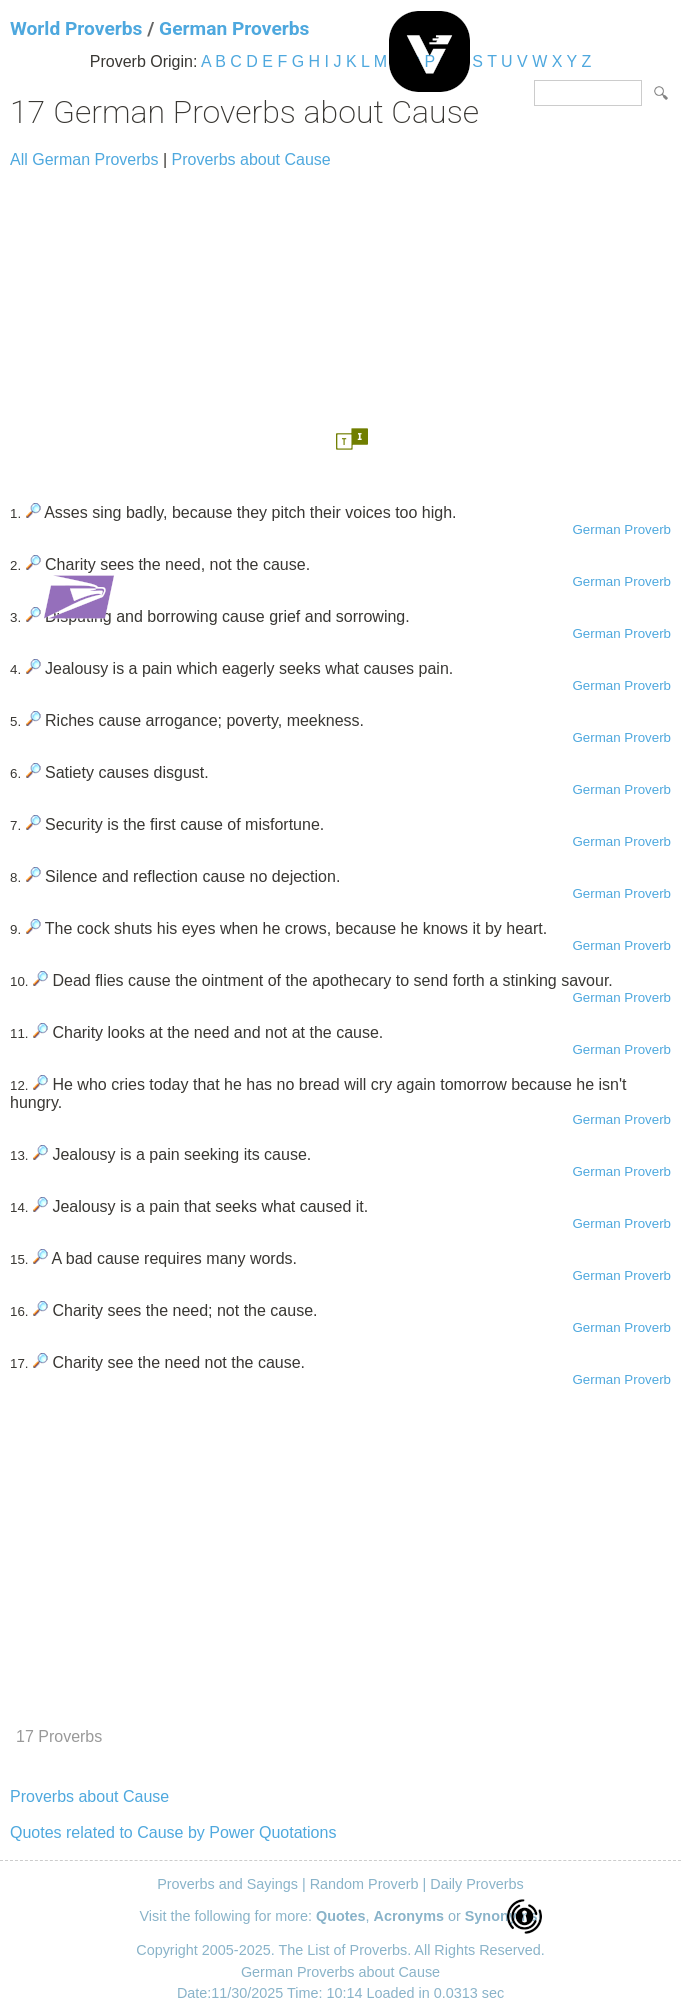 The image size is (681, 2015). What do you see at coordinates (524, 1916) in the screenshot?
I see `open authelia authentication settings` at bounding box center [524, 1916].